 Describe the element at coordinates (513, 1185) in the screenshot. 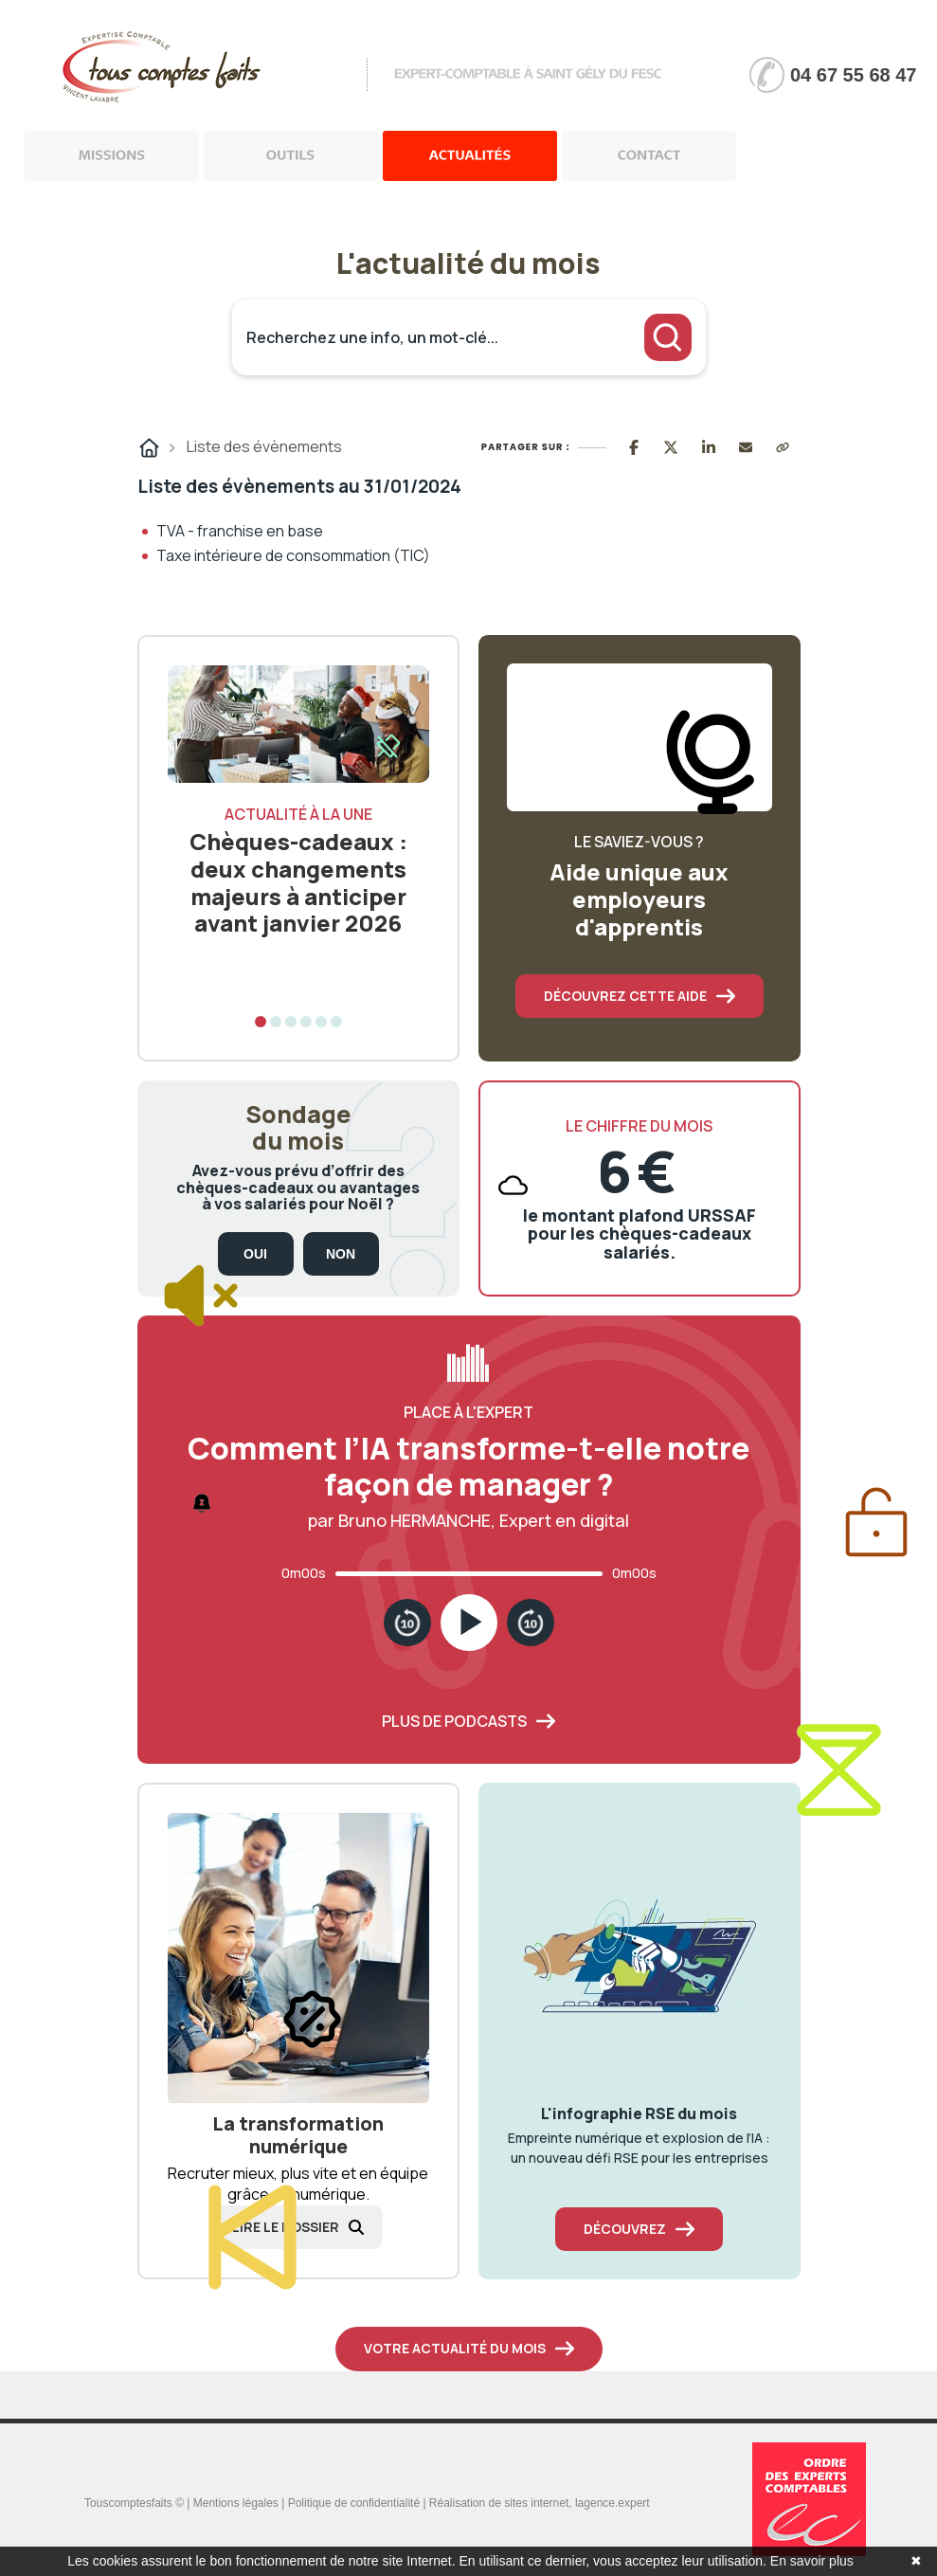

I see `view current weather conditions` at that location.